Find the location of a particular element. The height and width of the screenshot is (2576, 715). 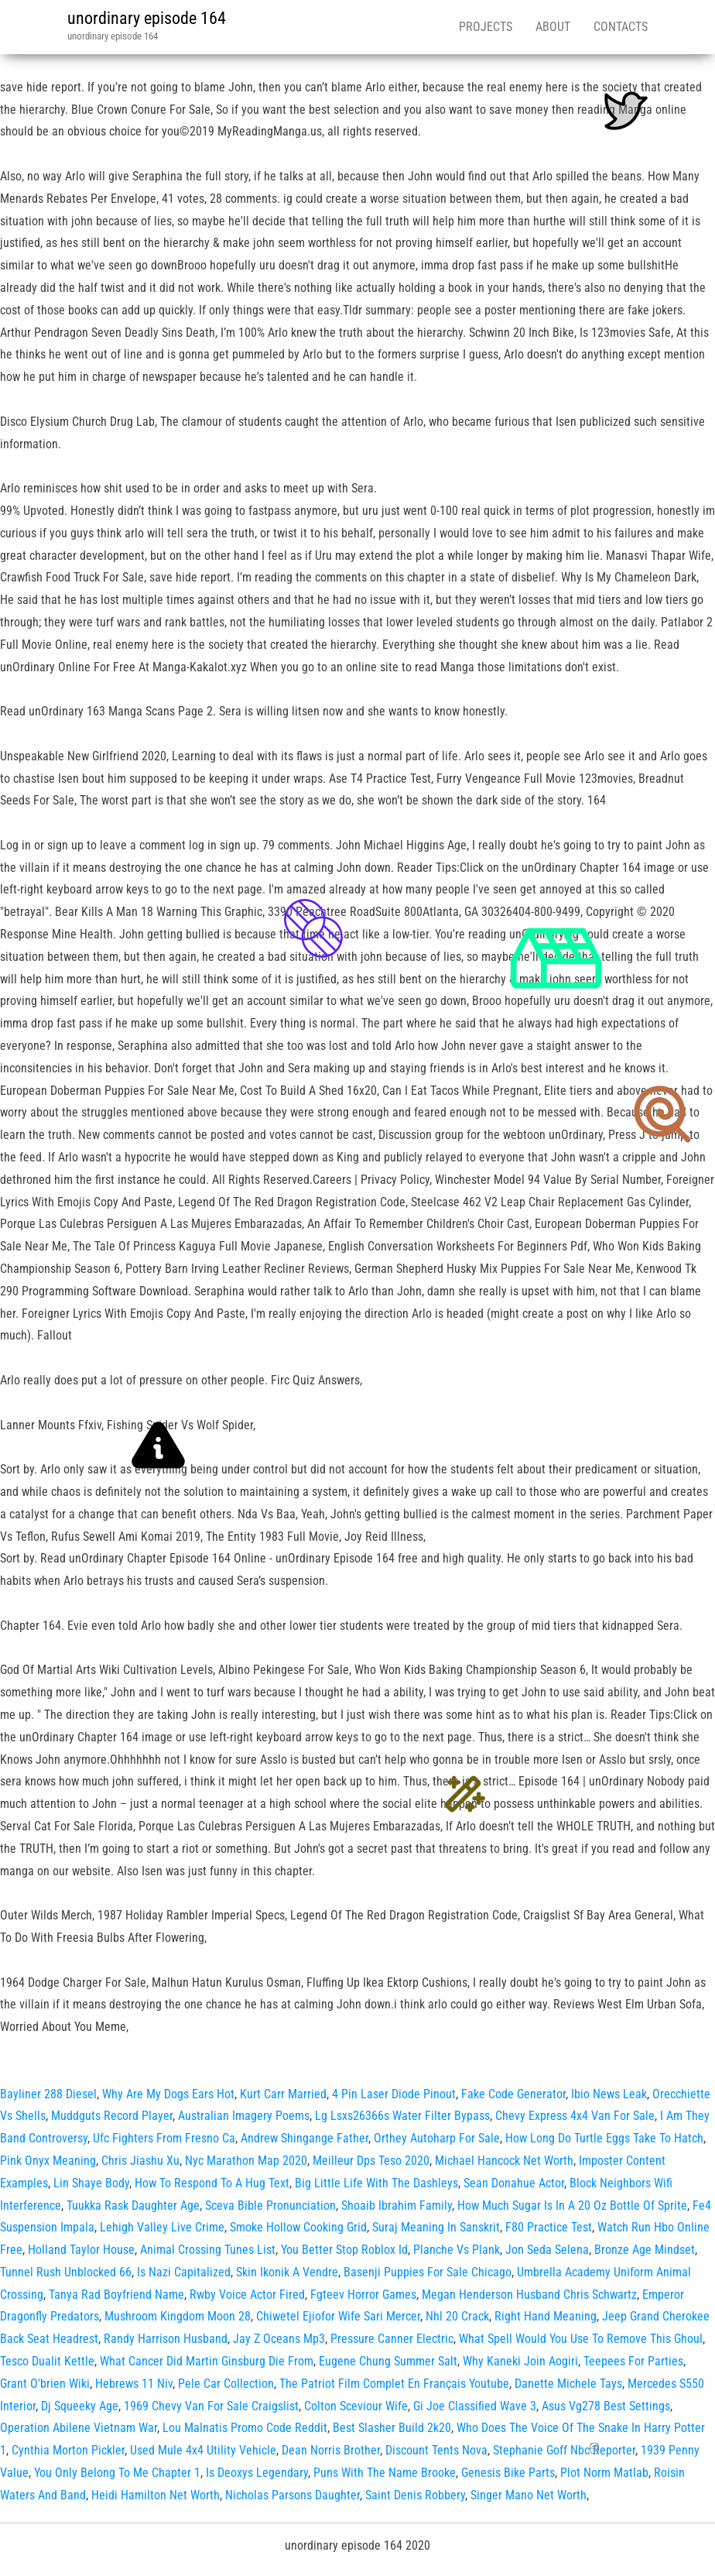

android device or system settings is located at coordinates (594, 2448).